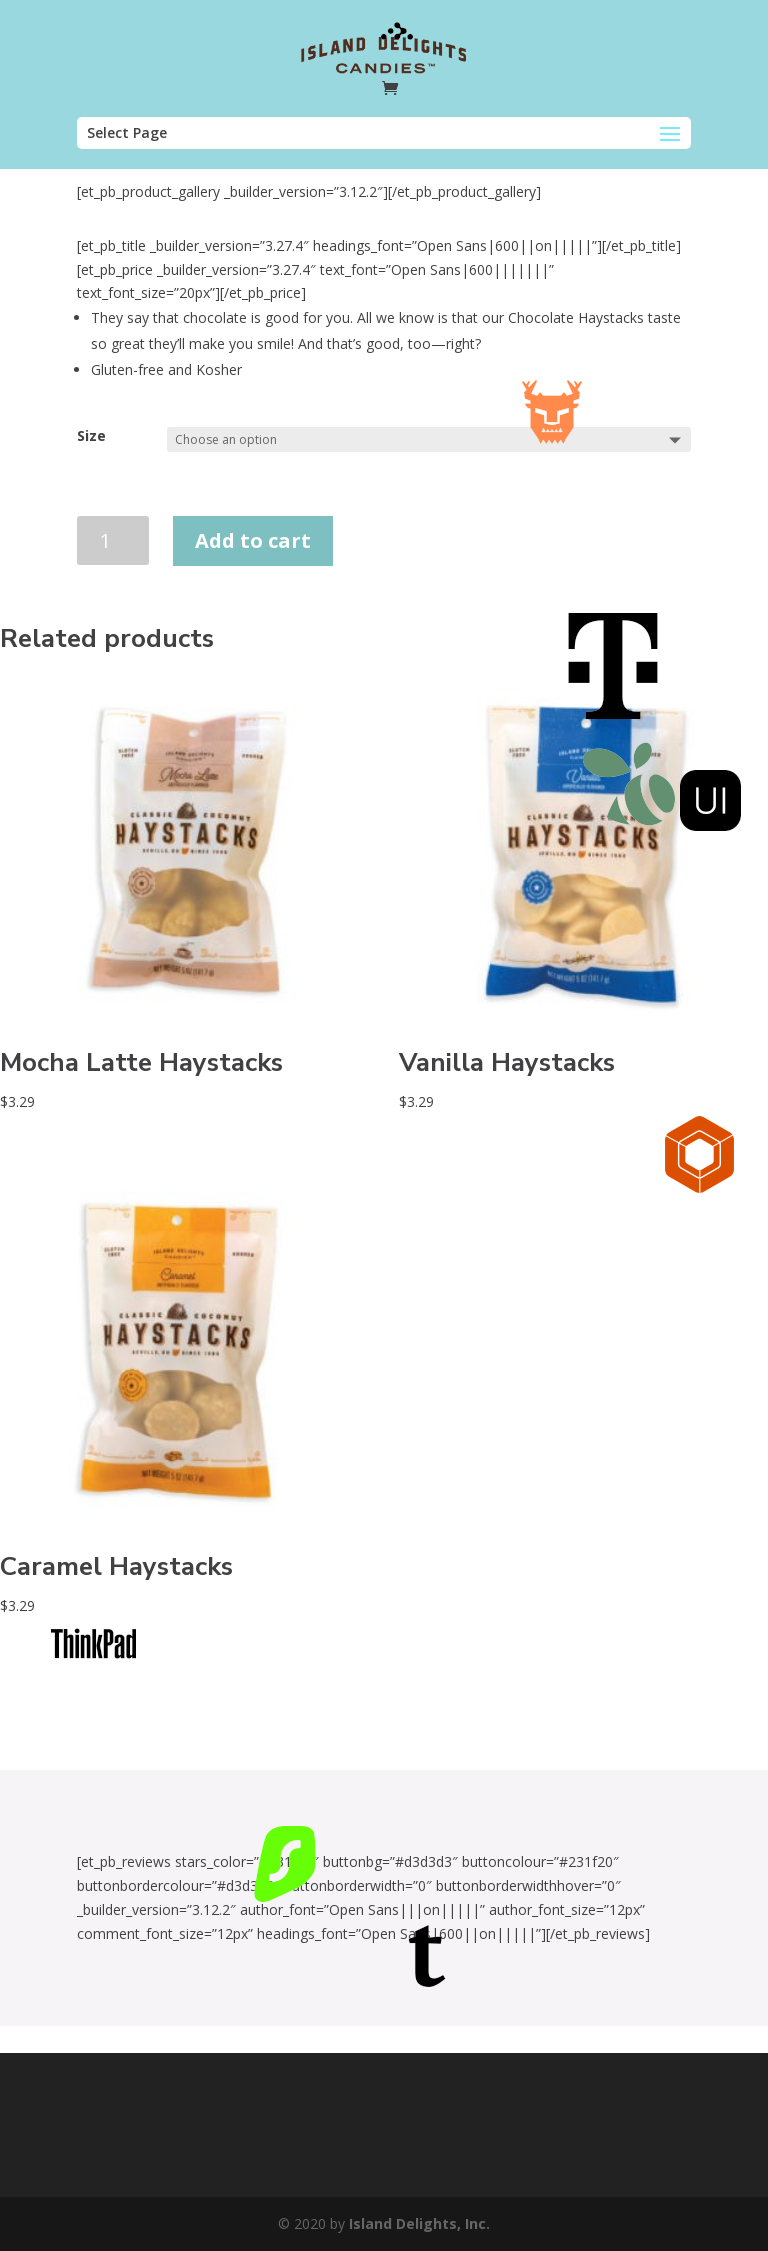 The width and height of the screenshot is (768, 2251). What do you see at coordinates (397, 31) in the screenshot?
I see `react router library logo` at bounding box center [397, 31].